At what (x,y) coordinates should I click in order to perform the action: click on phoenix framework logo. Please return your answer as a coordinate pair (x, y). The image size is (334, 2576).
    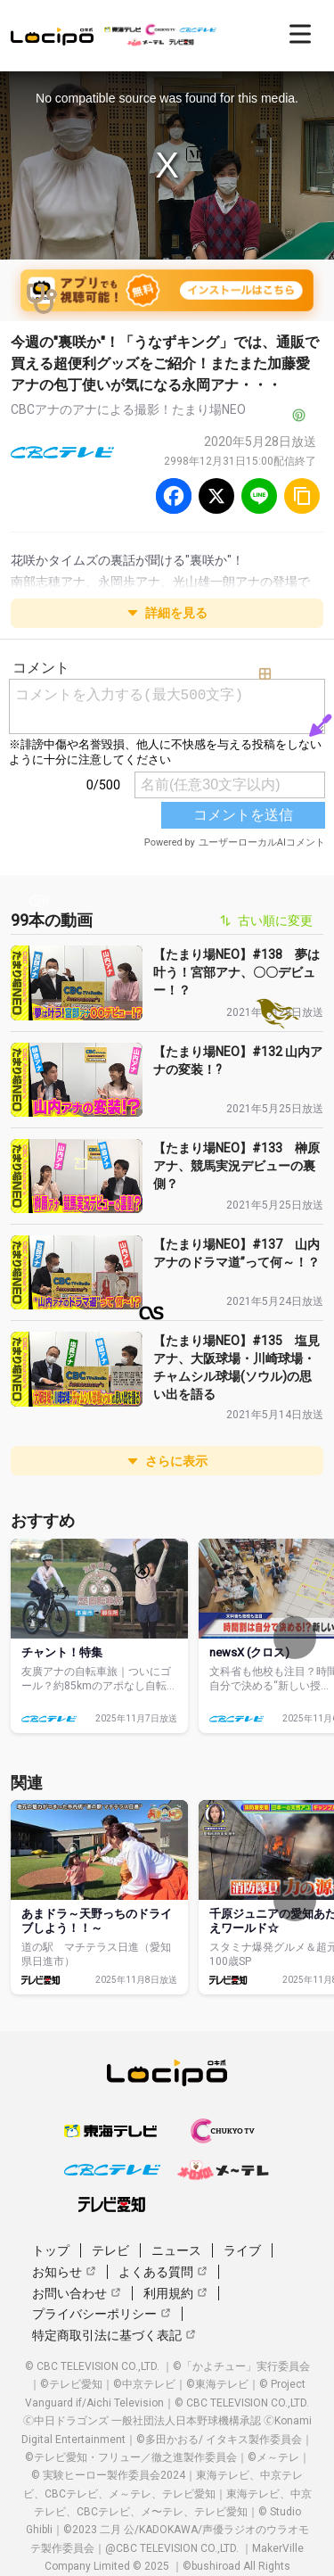
    Looking at the image, I should click on (277, 1013).